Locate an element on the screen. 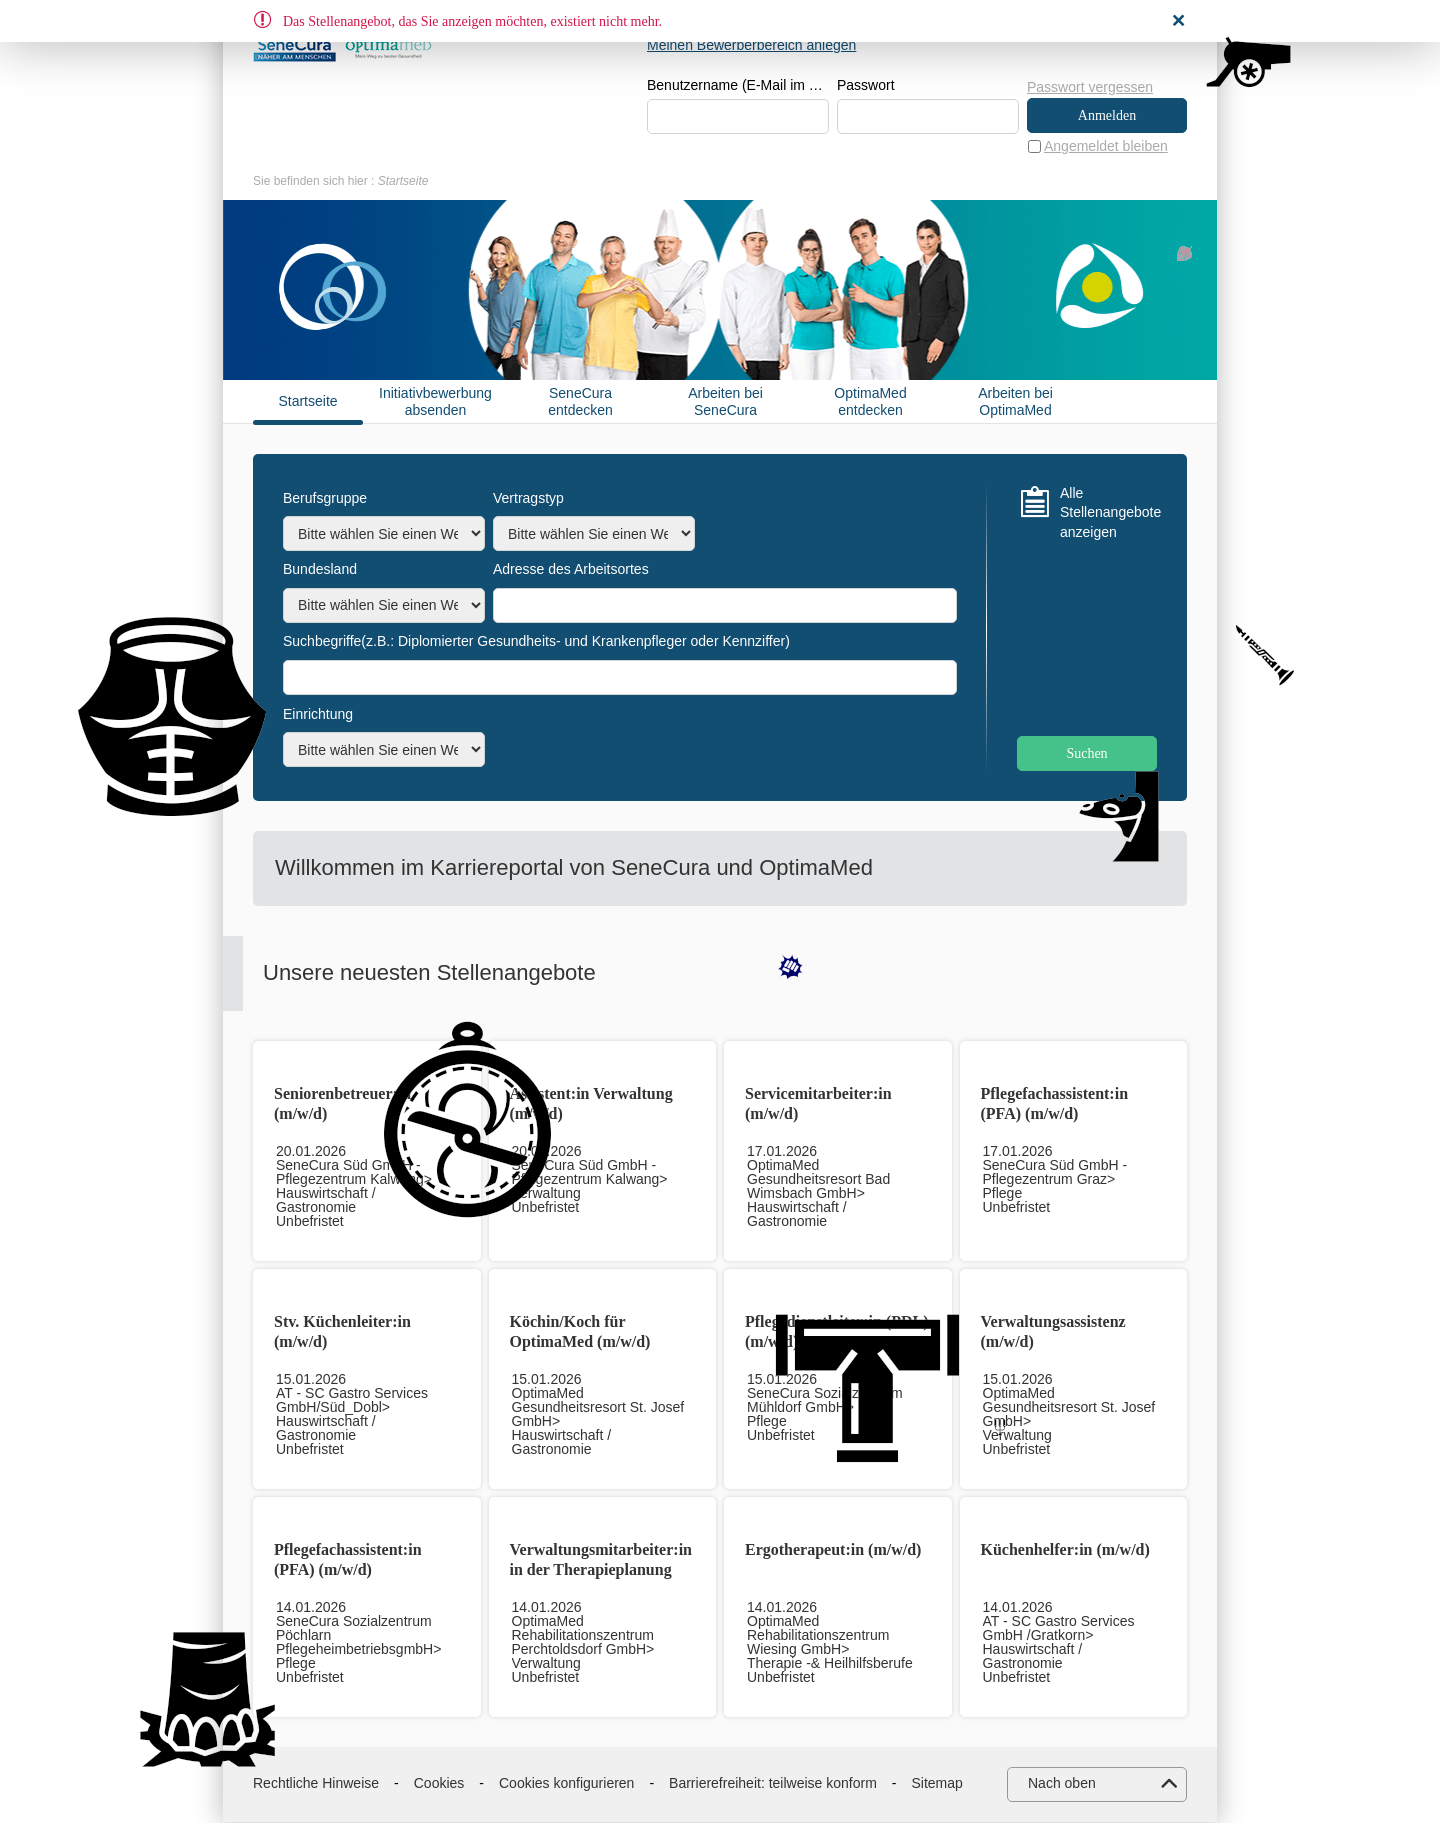  trigger a punch or melee attack action is located at coordinates (790, 966).